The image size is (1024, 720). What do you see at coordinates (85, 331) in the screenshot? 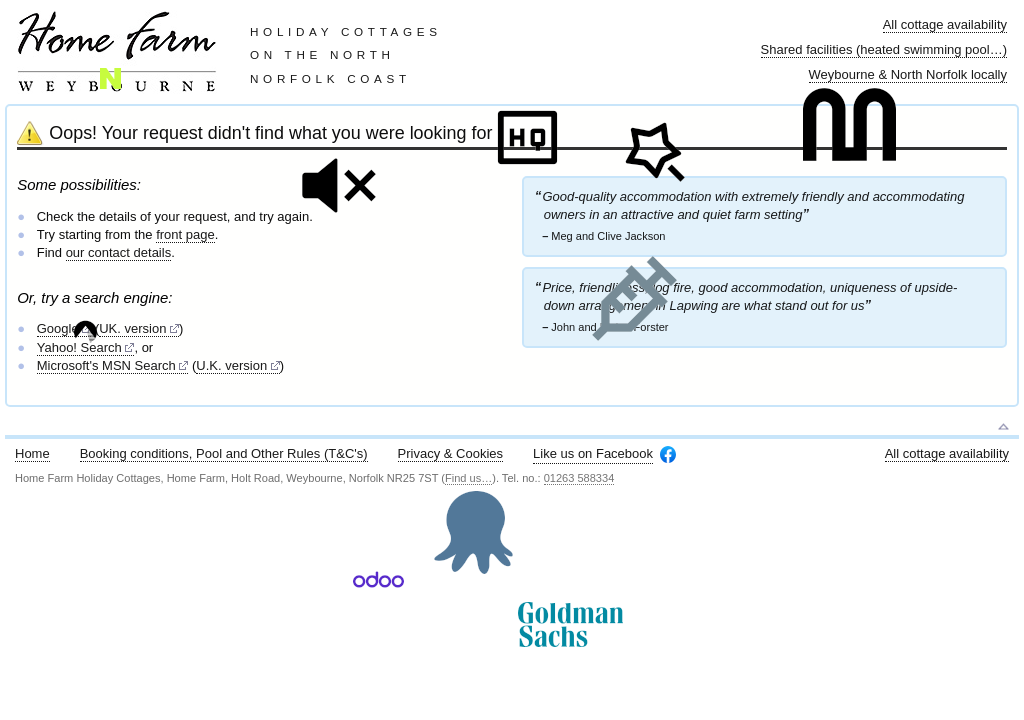
I see `link to Codeberg repository` at bounding box center [85, 331].